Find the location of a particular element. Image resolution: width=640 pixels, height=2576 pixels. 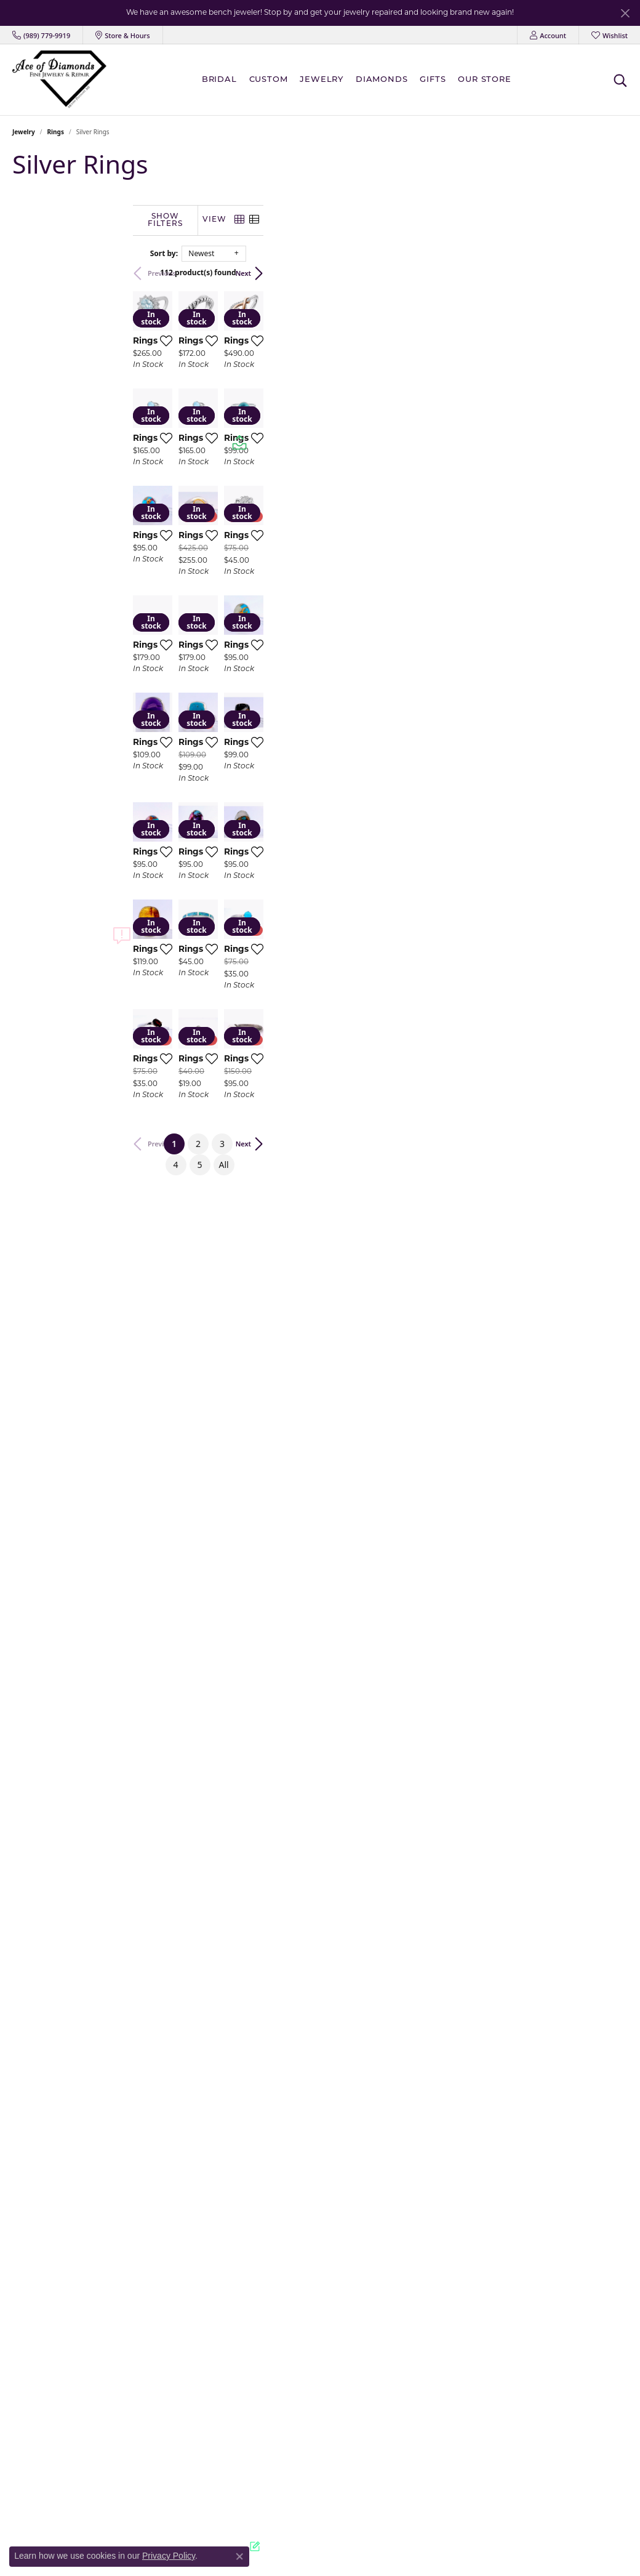

compose a new note is located at coordinates (255, 2546).